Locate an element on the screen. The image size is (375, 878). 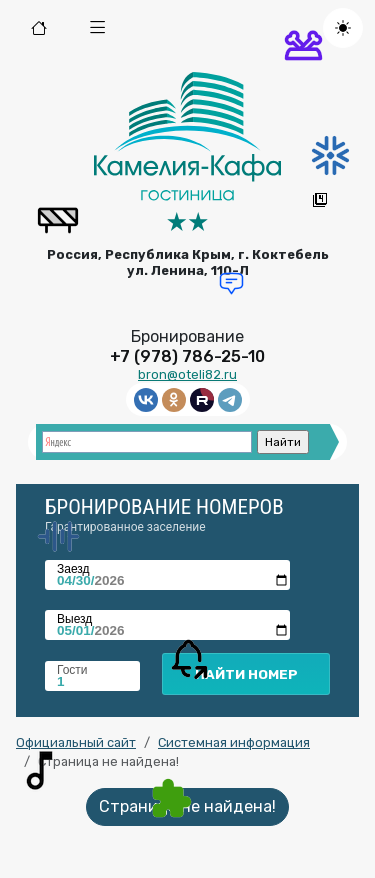
connect to Snowflake data platform is located at coordinates (330, 155).